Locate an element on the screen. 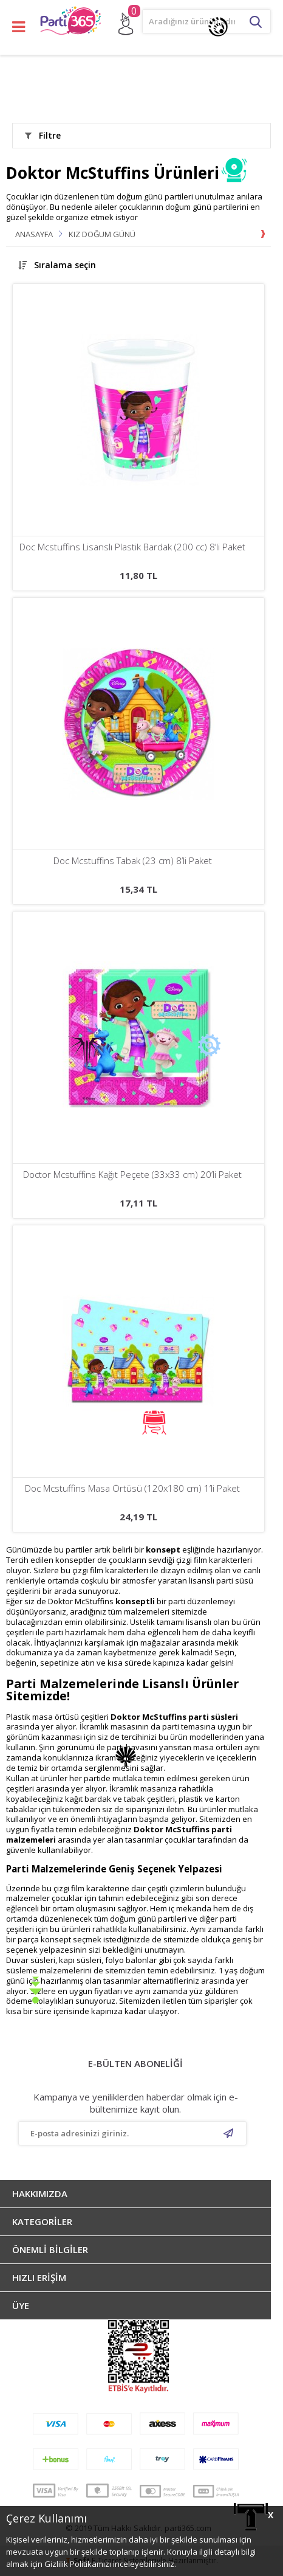 The height and width of the screenshot is (2576, 283). decorative fan or palm frond icon is located at coordinates (126, 1757).